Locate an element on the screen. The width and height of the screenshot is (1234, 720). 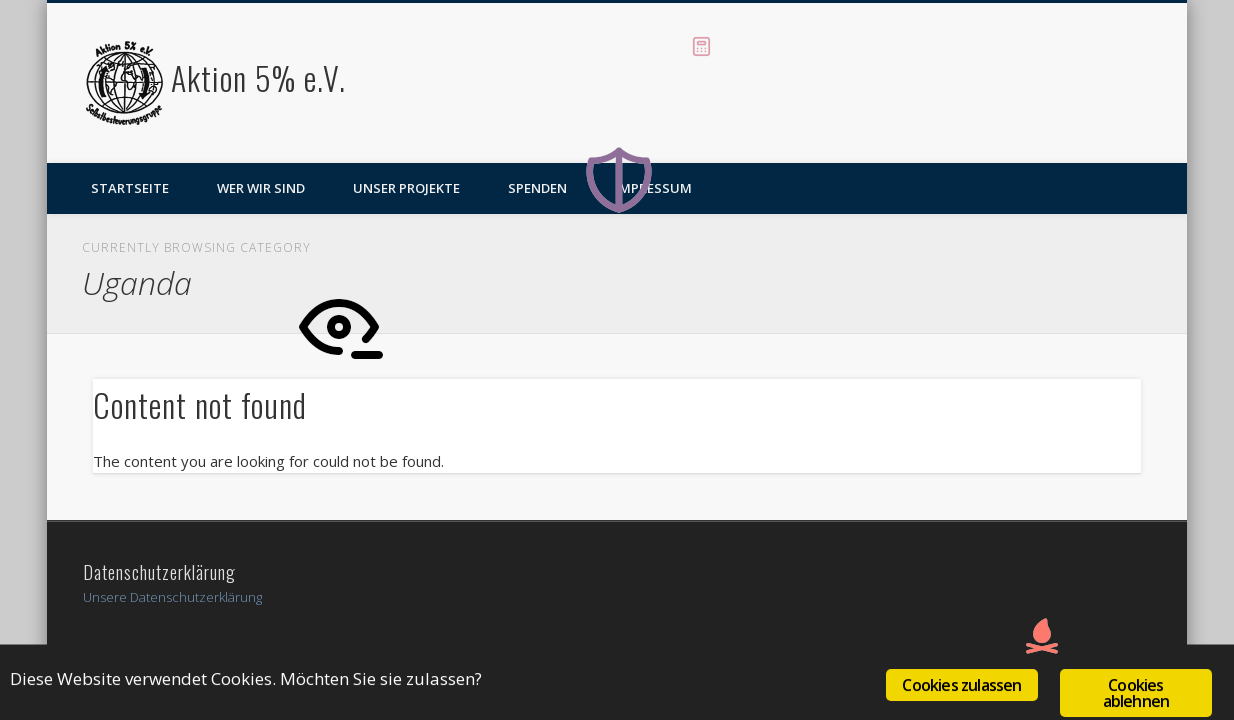
reduce visibility or hide content is located at coordinates (339, 327).